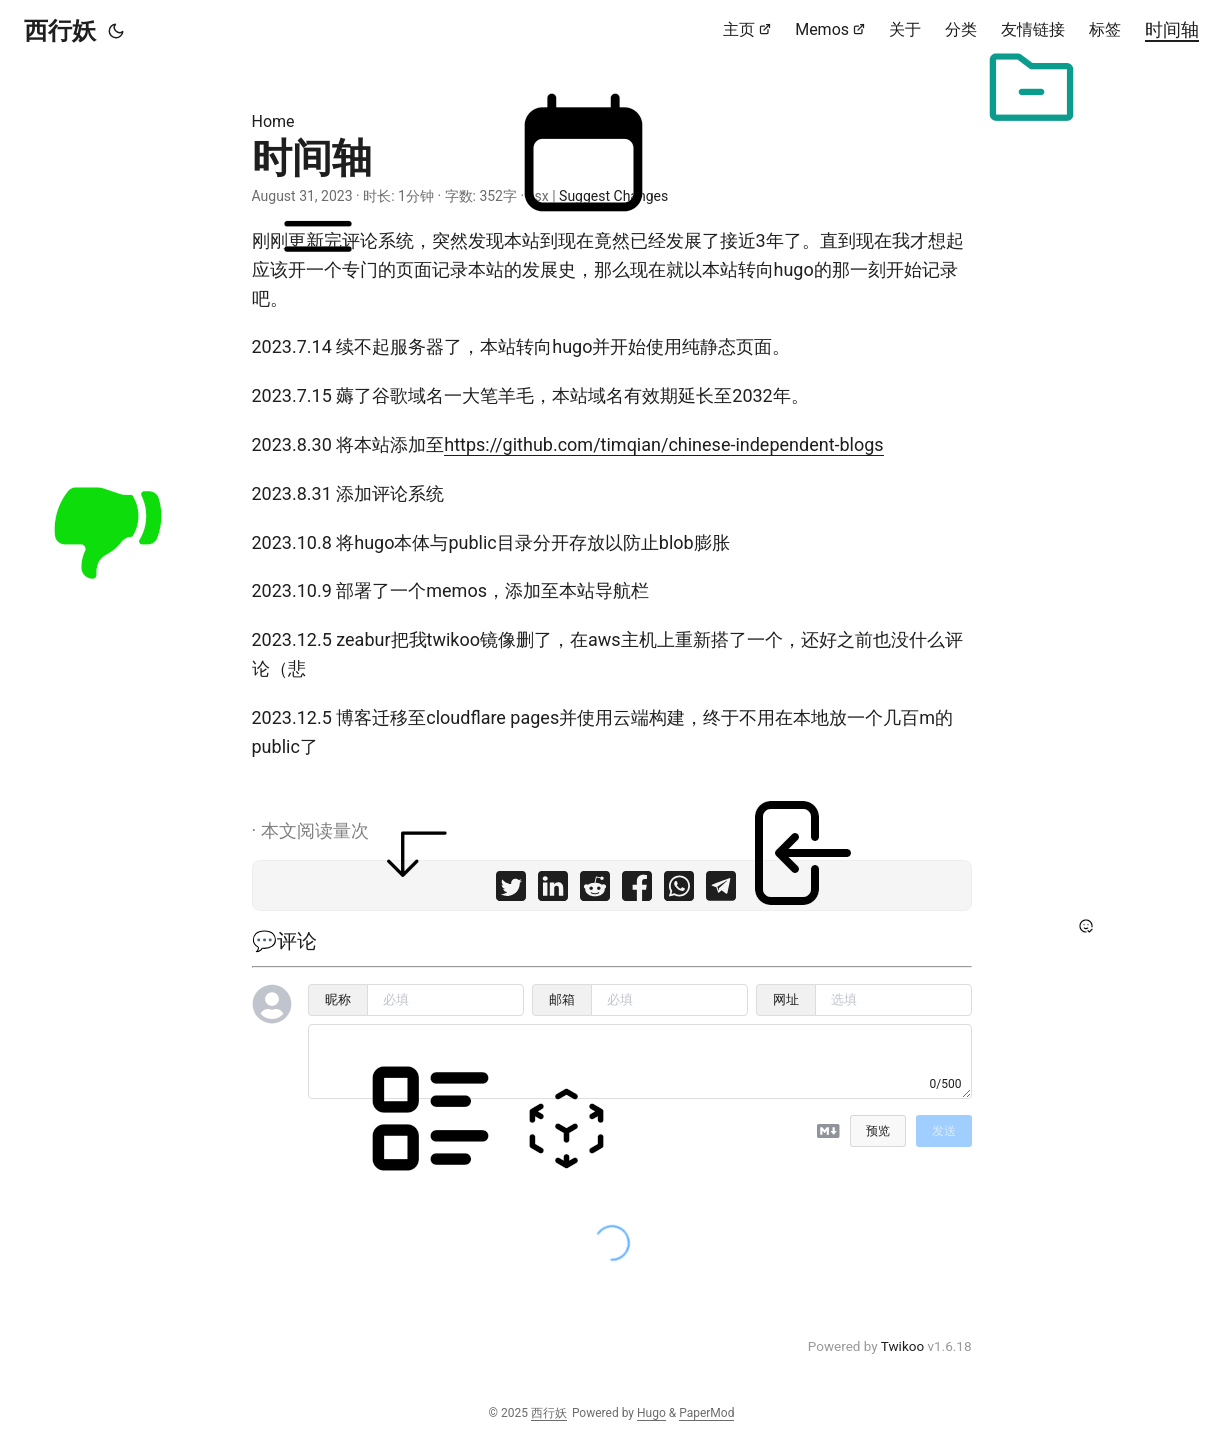  What do you see at coordinates (795, 853) in the screenshot?
I see `log in to your account` at bounding box center [795, 853].